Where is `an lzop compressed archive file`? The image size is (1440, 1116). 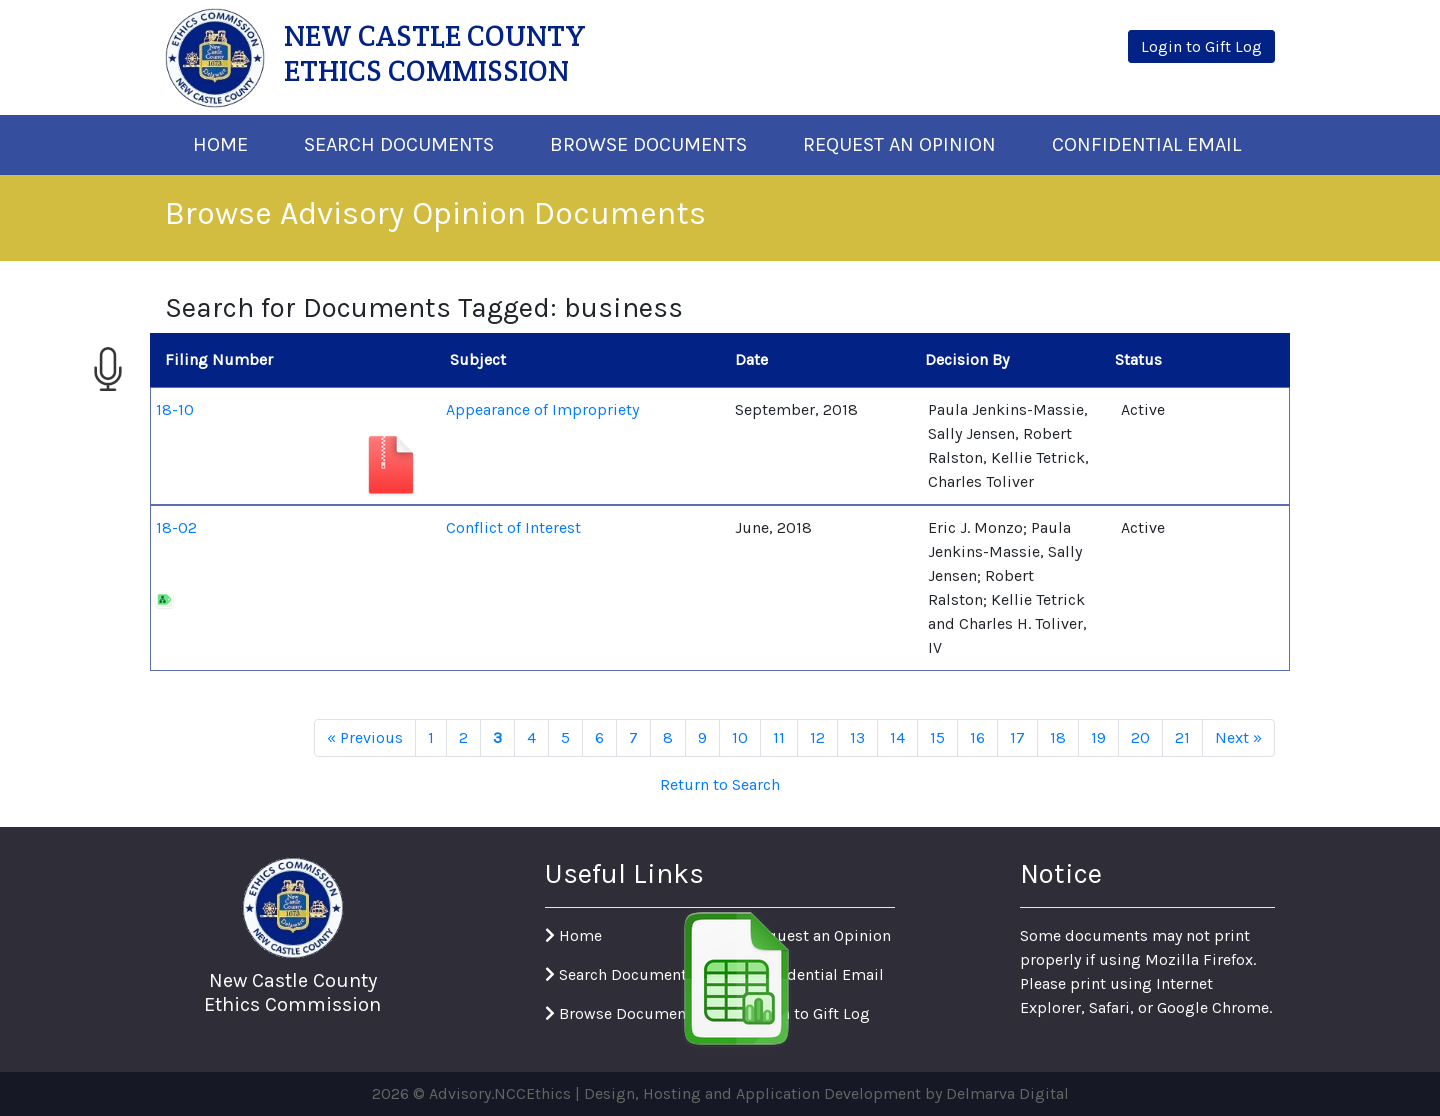 an lzop compressed archive file is located at coordinates (391, 466).